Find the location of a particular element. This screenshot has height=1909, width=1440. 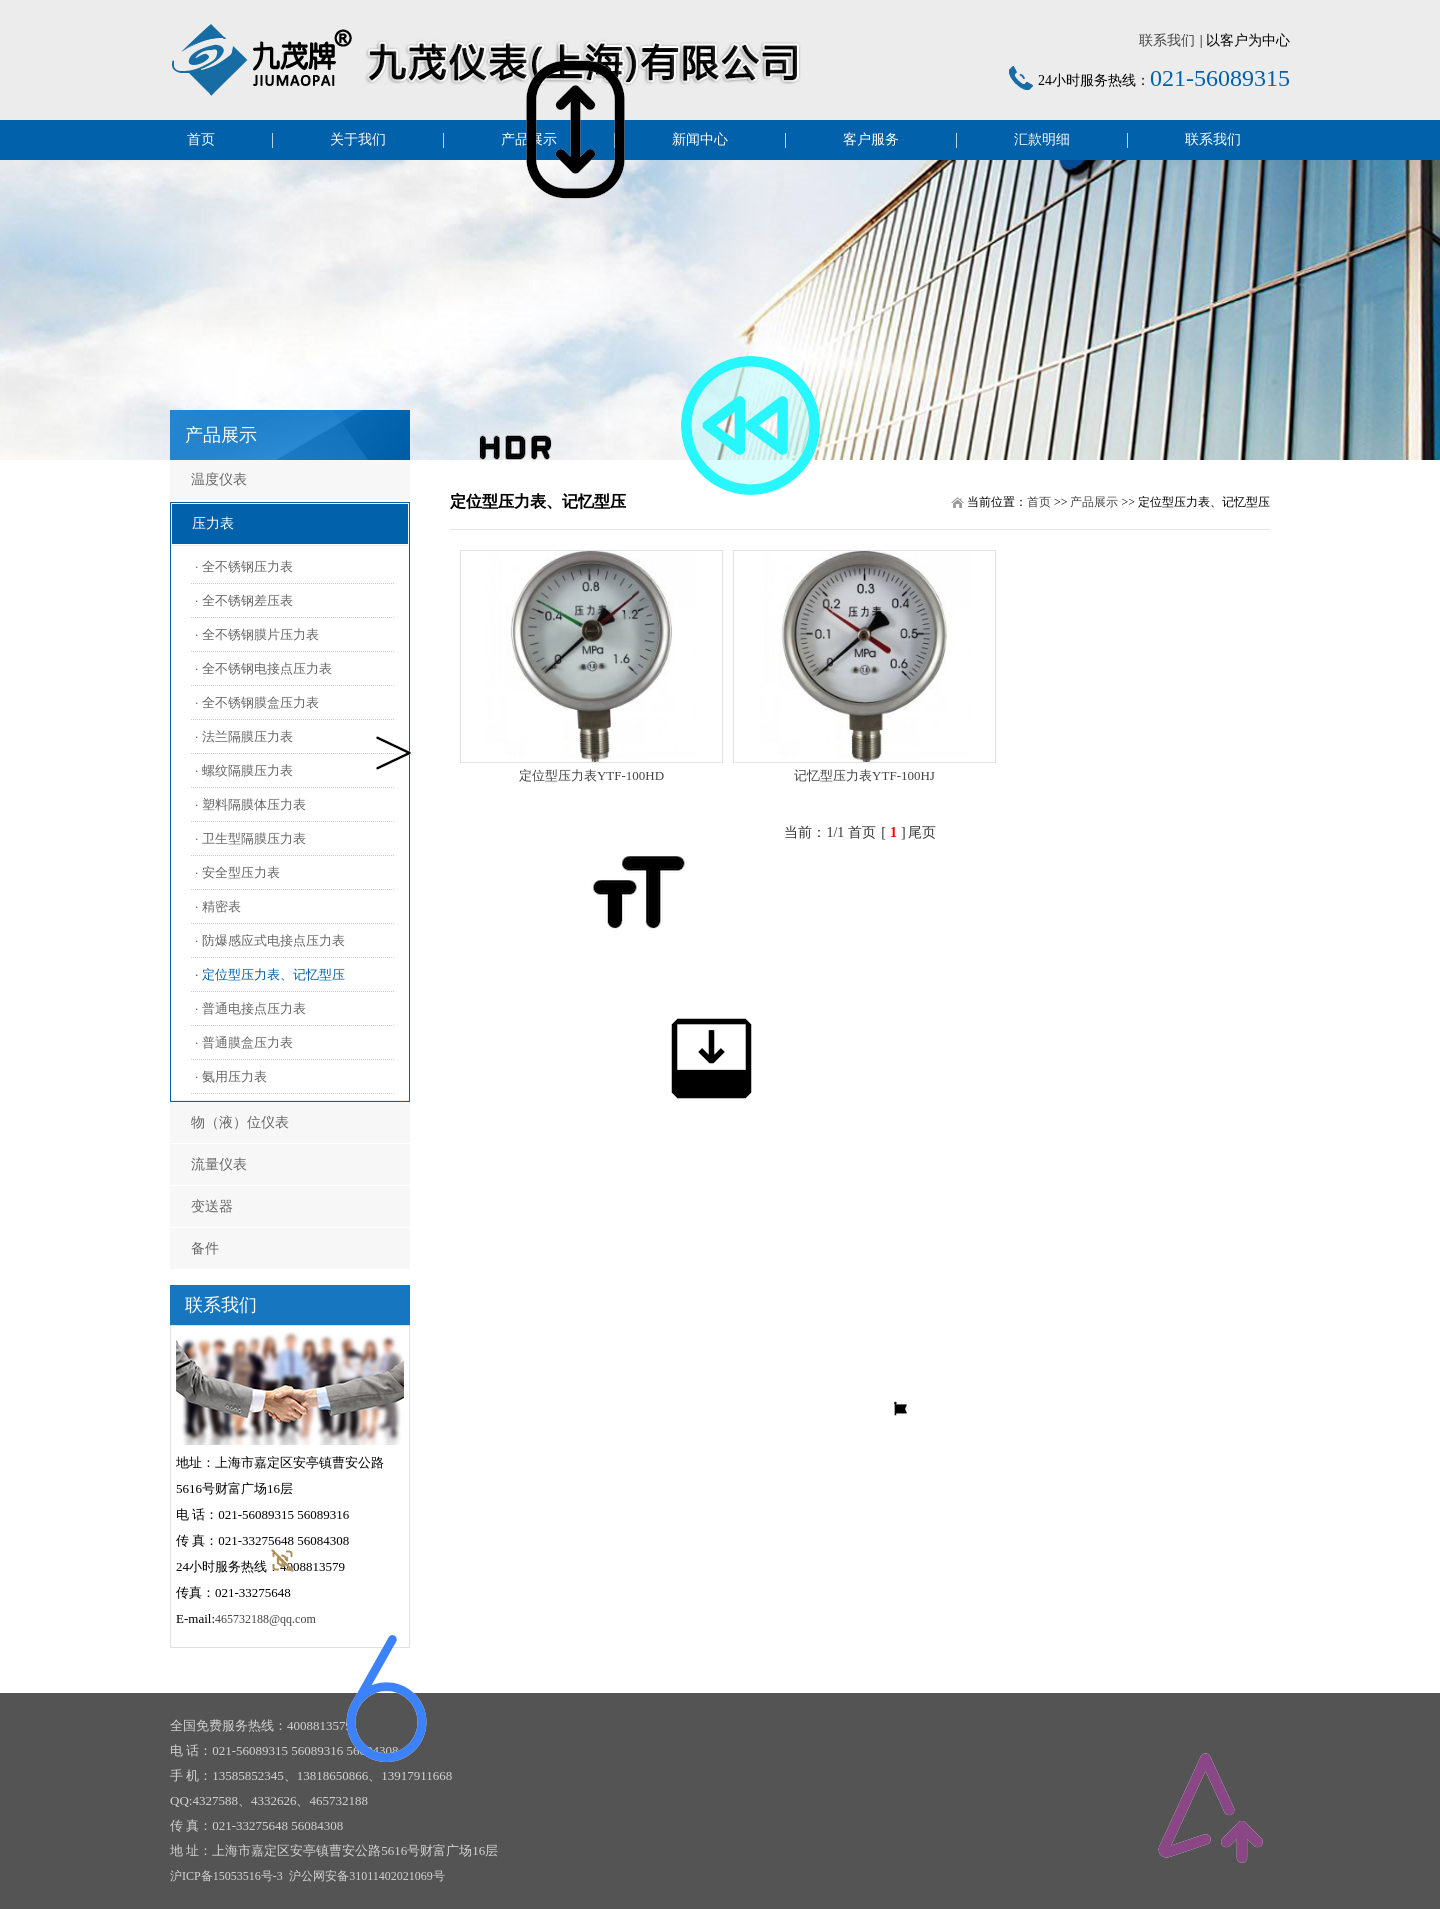

scroll up and down on the page is located at coordinates (575, 129).